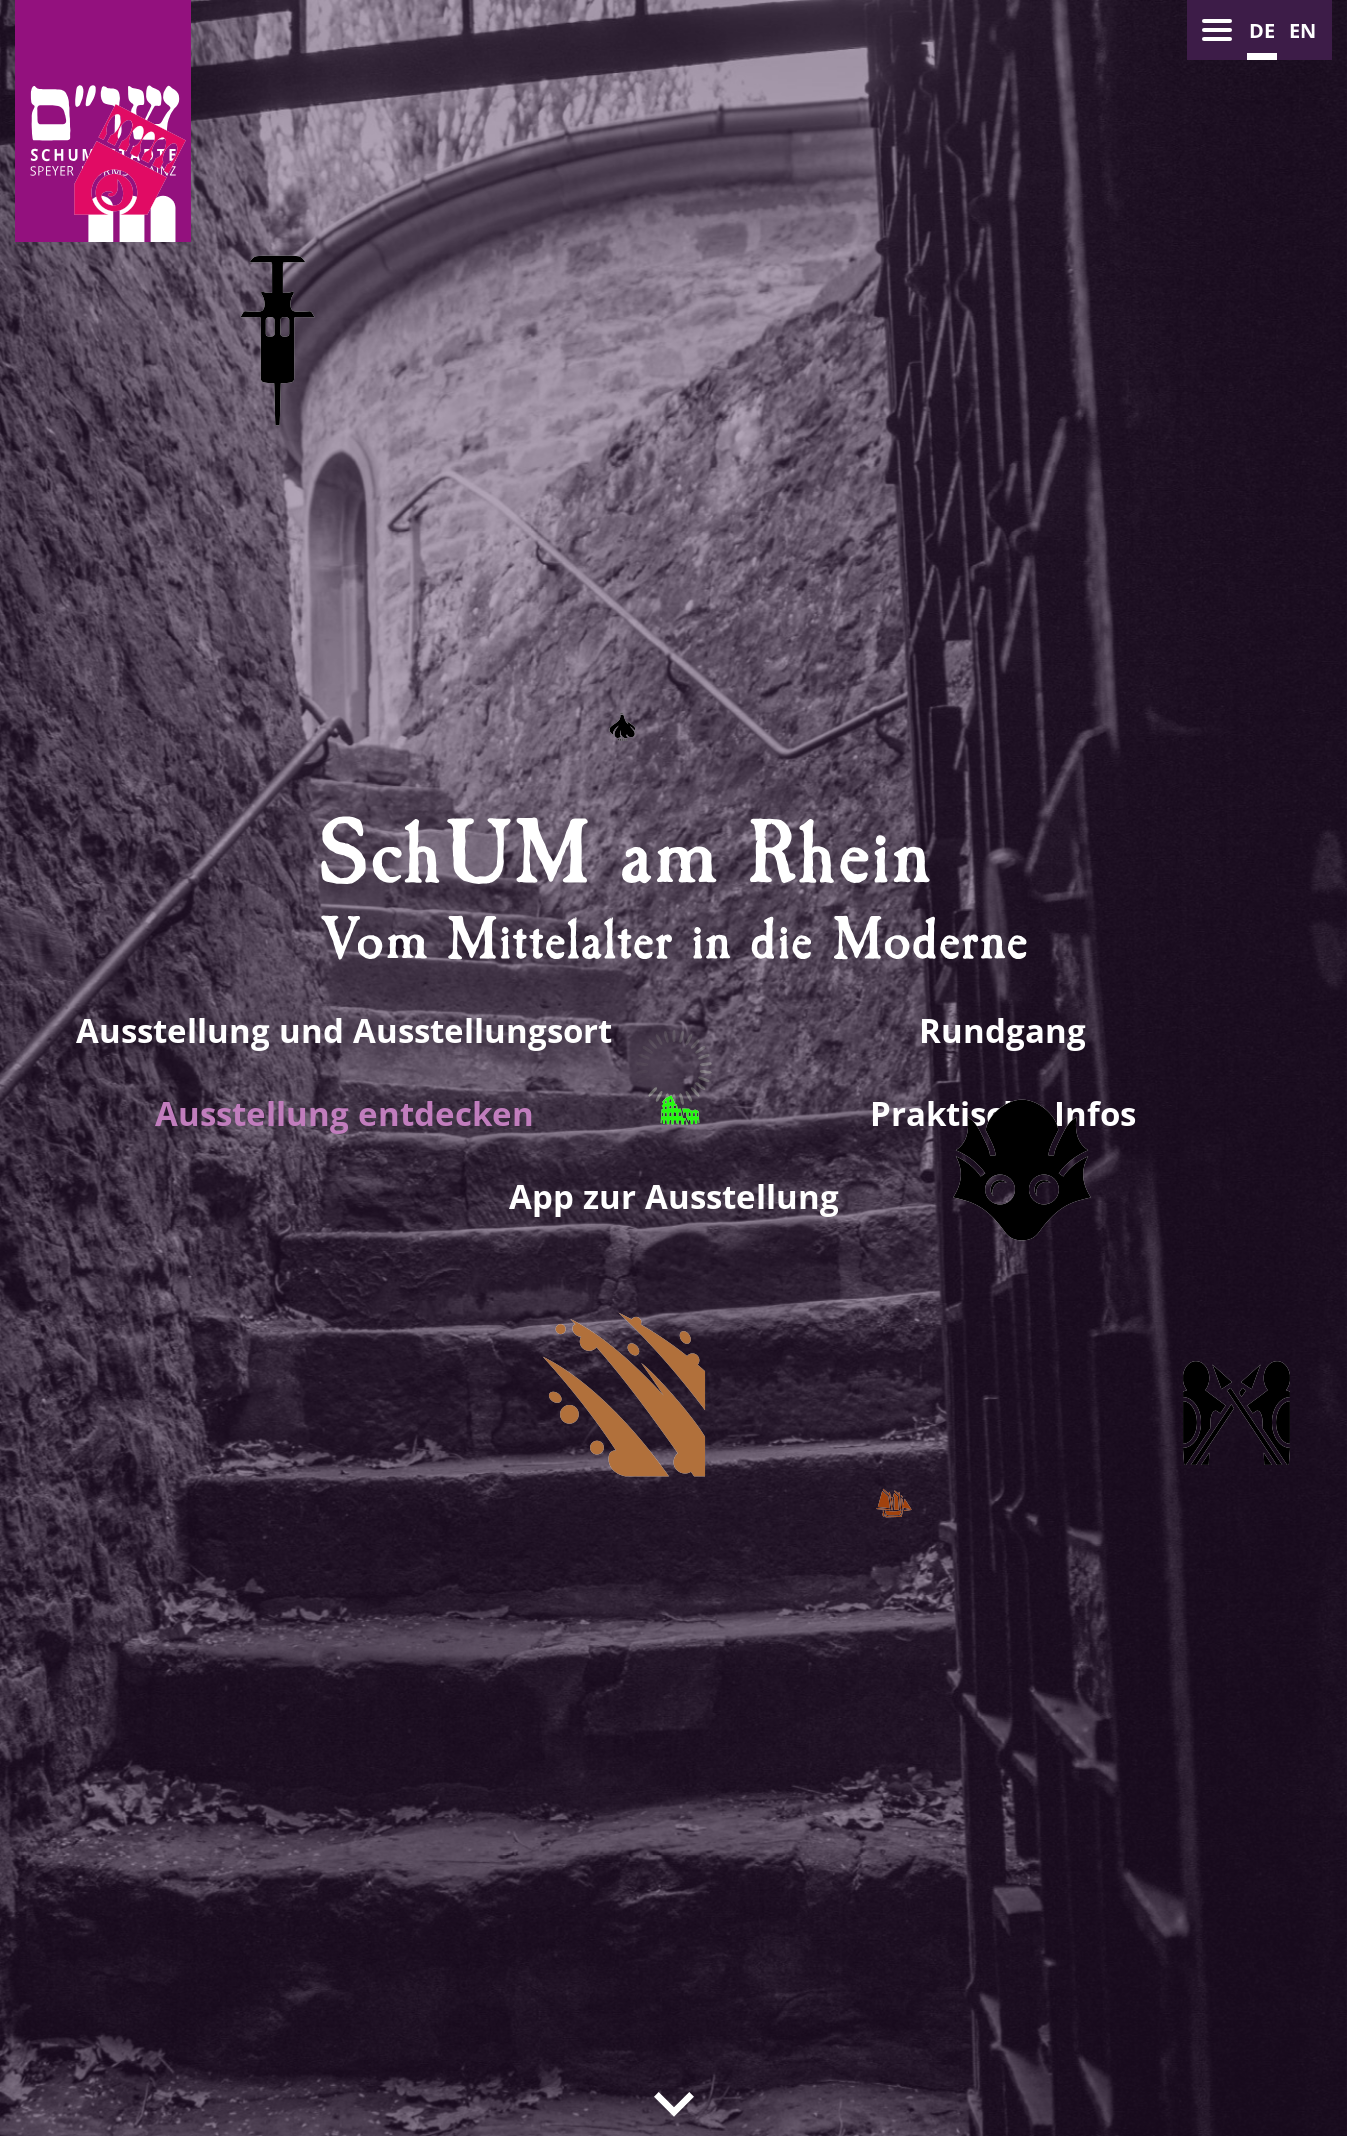 This screenshot has width=1347, height=2136. Describe the element at coordinates (1236, 1411) in the screenshot. I see `guards or sentries protecting an area` at that location.